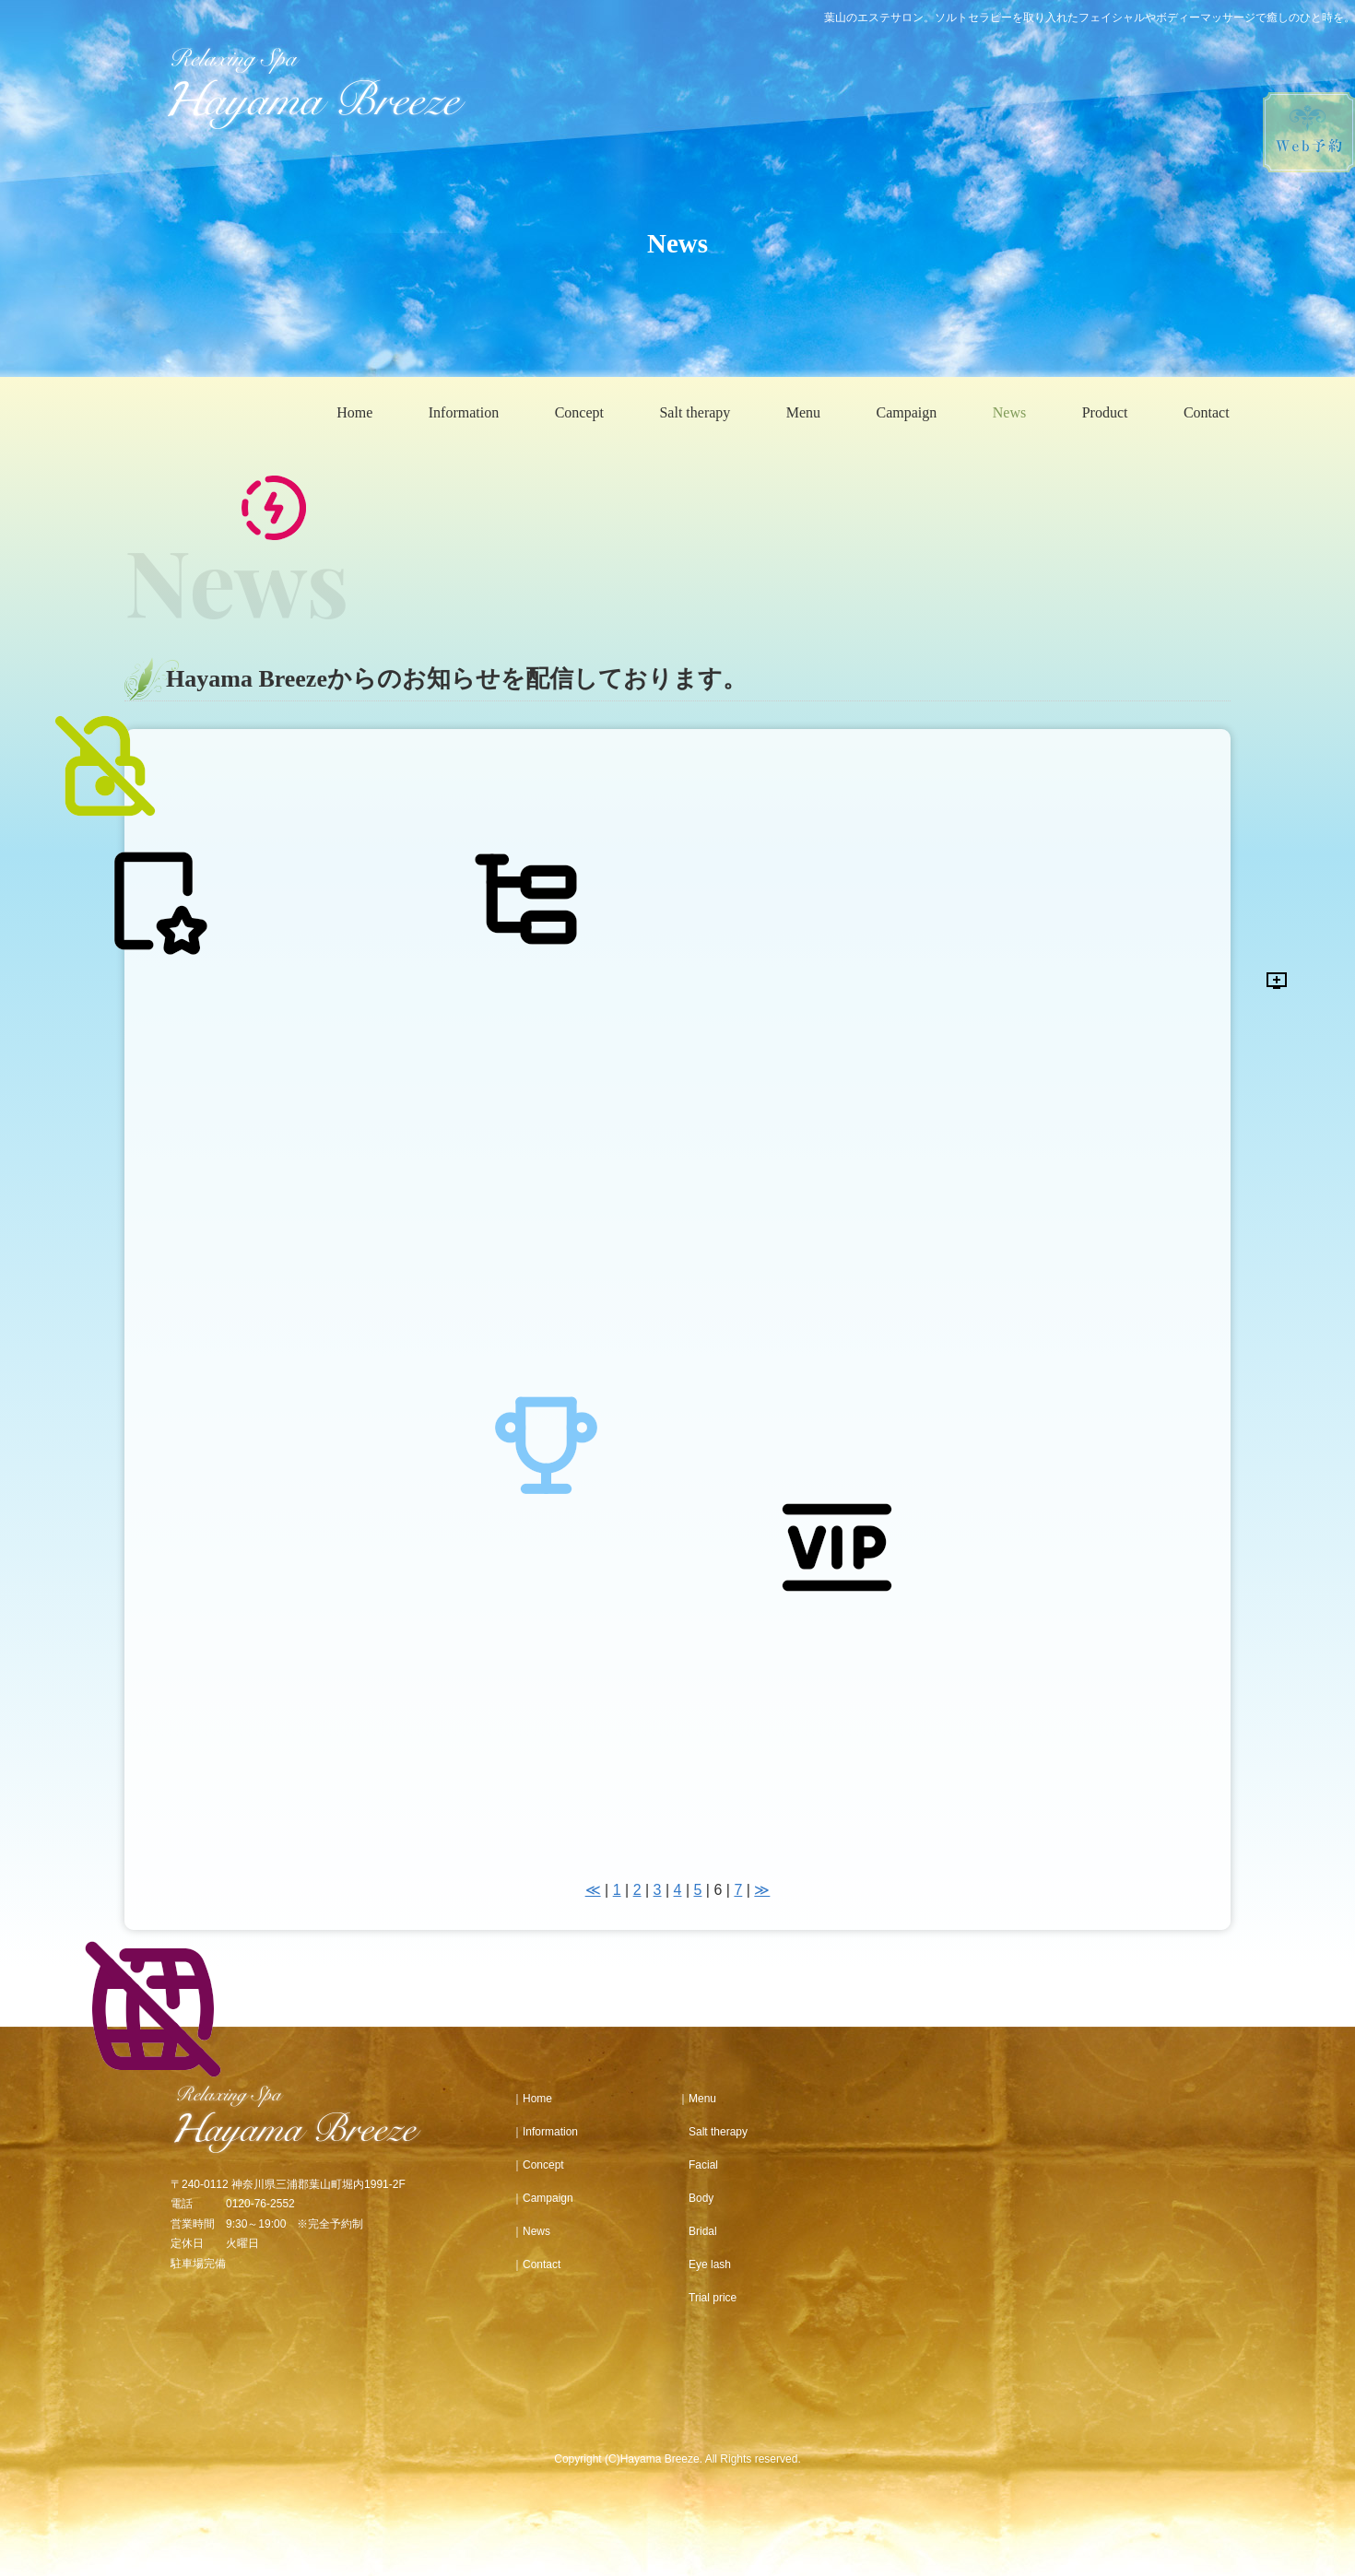 This screenshot has height=2576, width=1355. What do you see at coordinates (1277, 981) in the screenshot?
I see `add current video to watch queue` at bounding box center [1277, 981].